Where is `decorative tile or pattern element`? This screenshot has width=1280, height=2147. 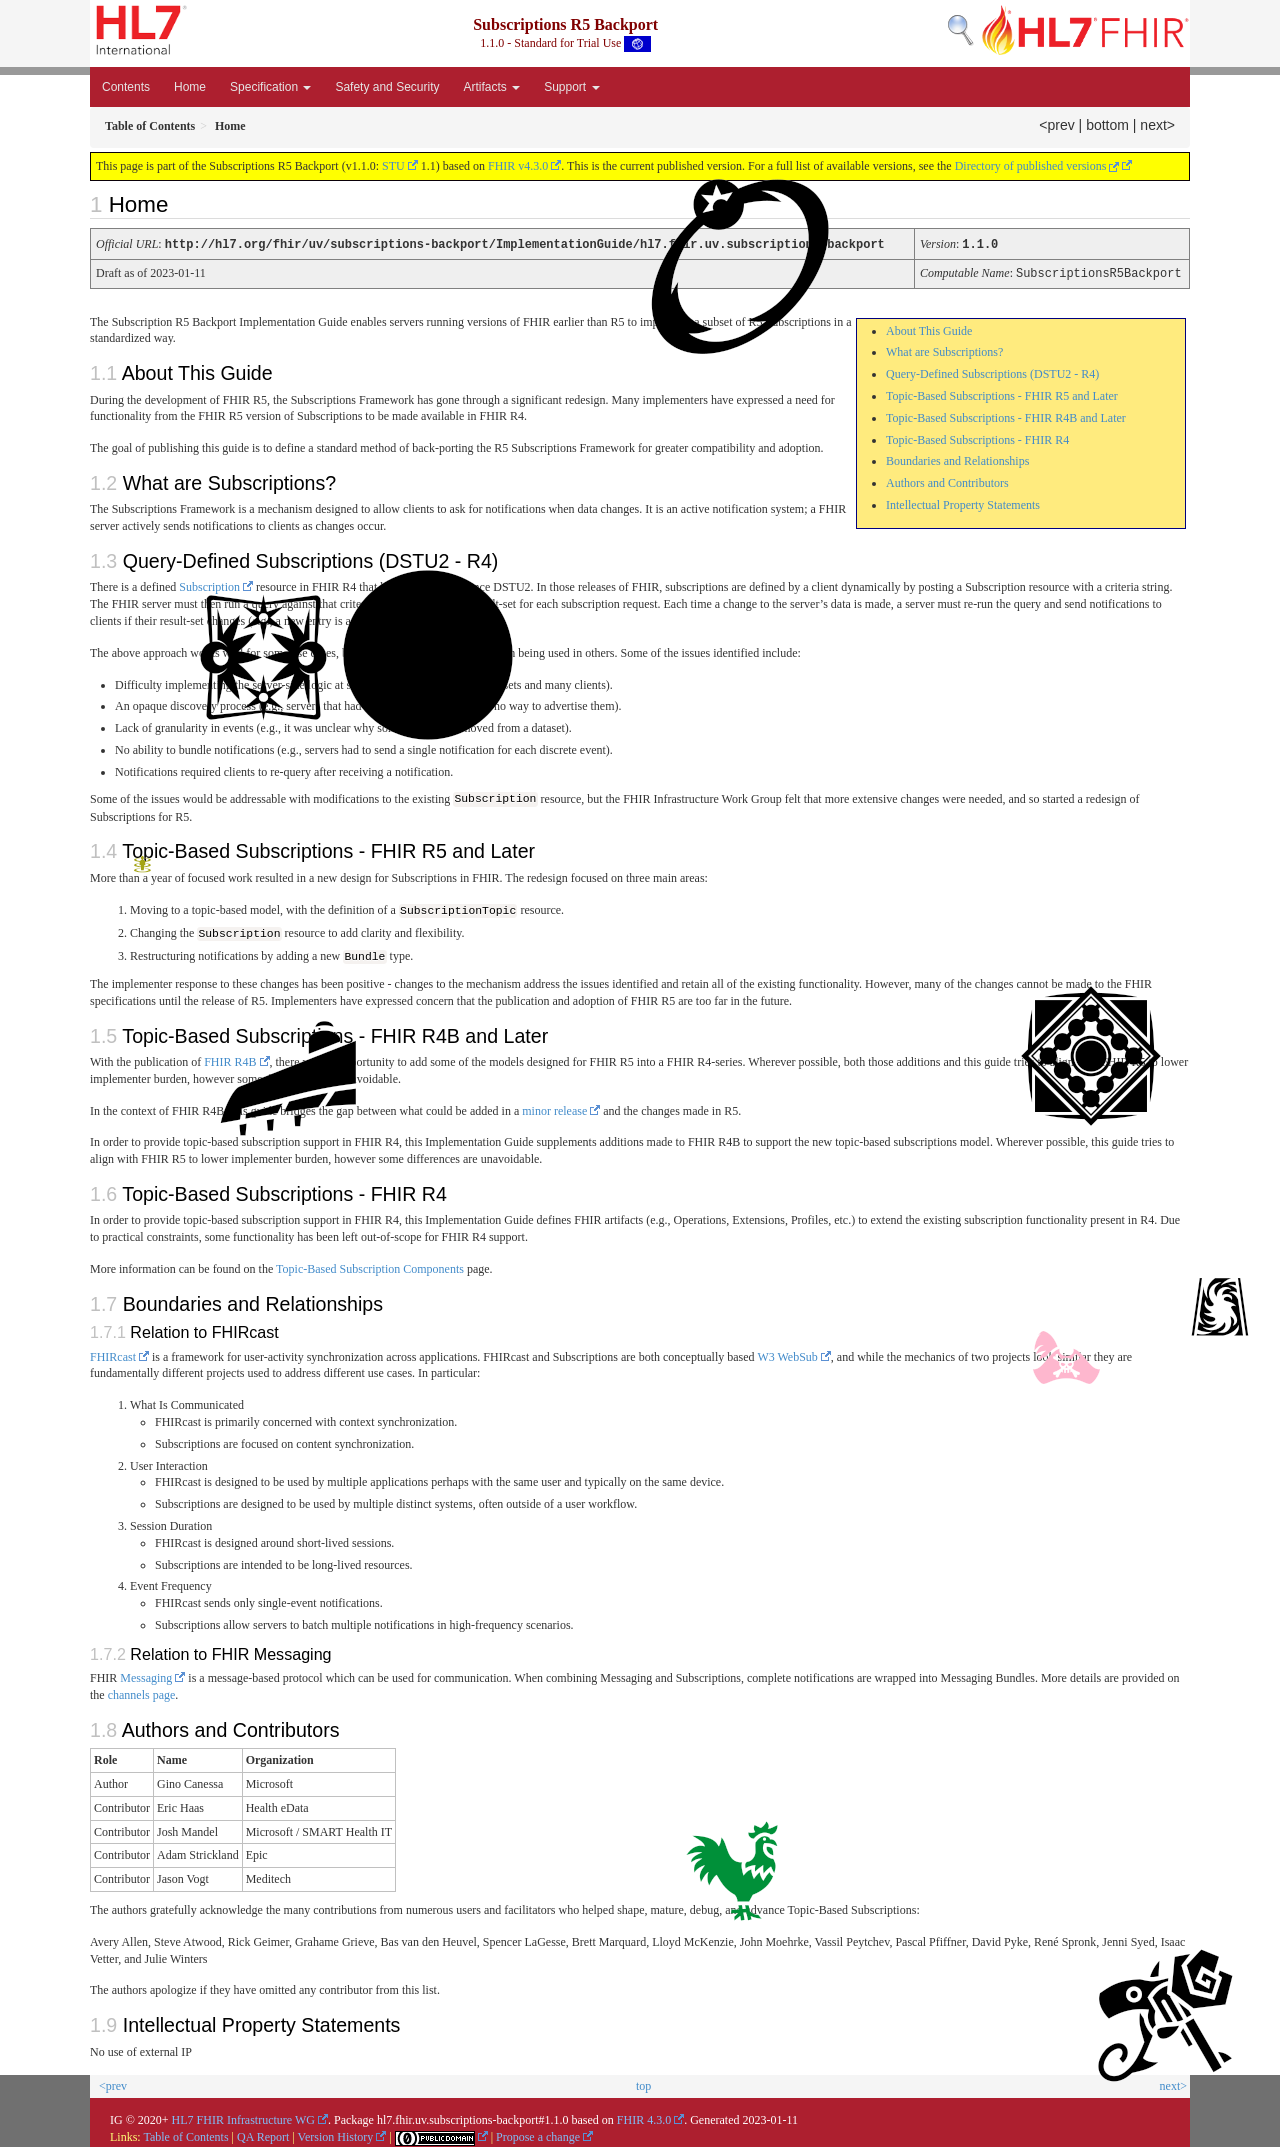 decorative tile or pattern element is located at coordinates (263, 657).